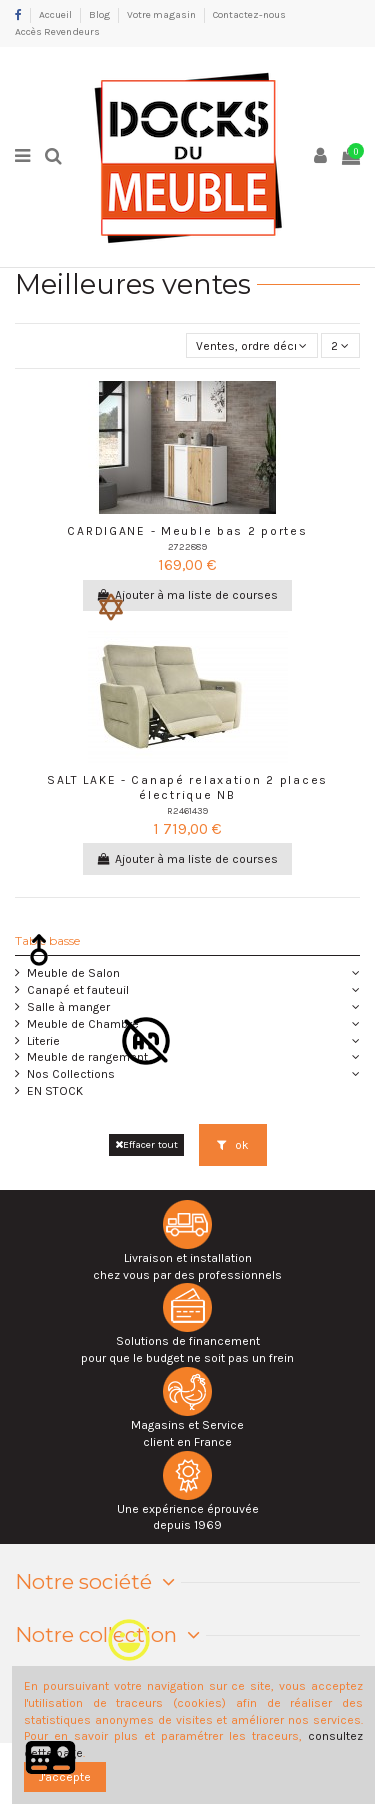 This screenshot has width=375, height=1816. What do you see at coordinates (129, 1640) in the screenshot?
I see `add a reaction to a message` at bounding box center [129, 1640].